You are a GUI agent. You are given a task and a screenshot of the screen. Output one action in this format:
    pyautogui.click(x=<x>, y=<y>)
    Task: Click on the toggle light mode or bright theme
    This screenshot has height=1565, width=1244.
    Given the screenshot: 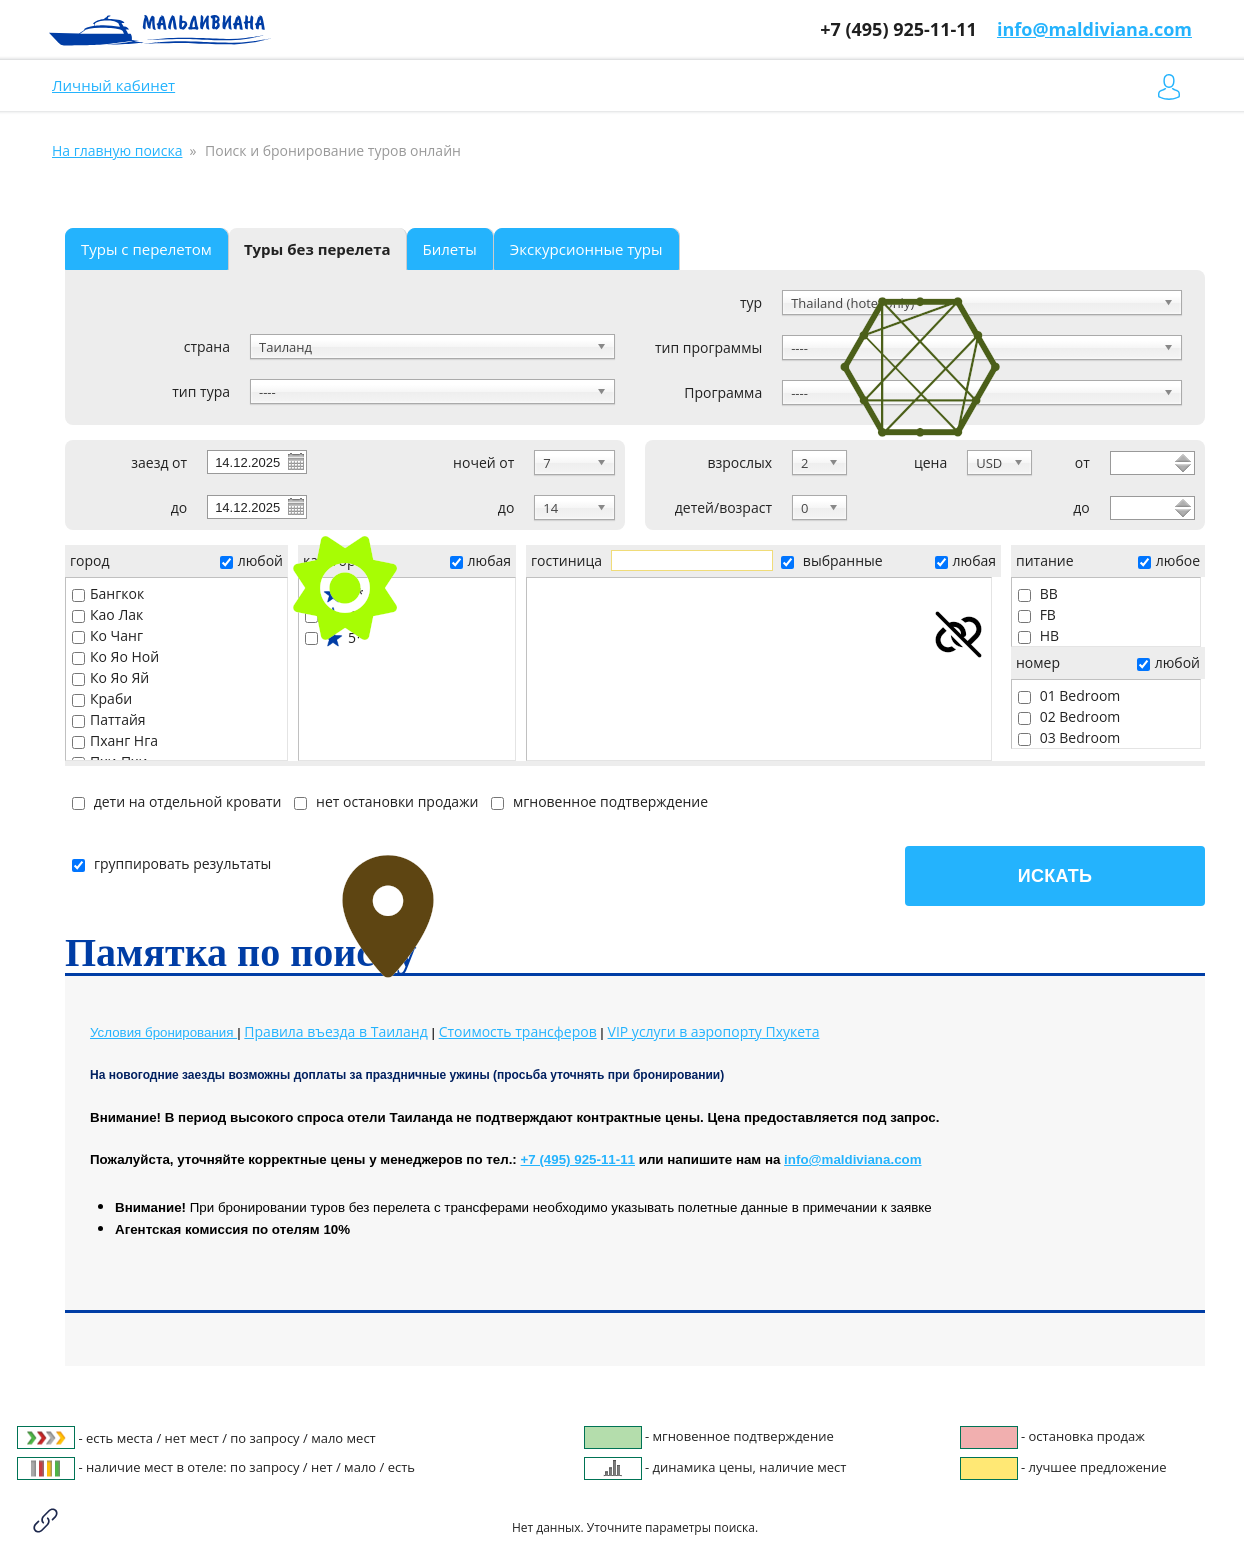 What is the action you would take?
    pyautogui.click(x=345, y=588)
    